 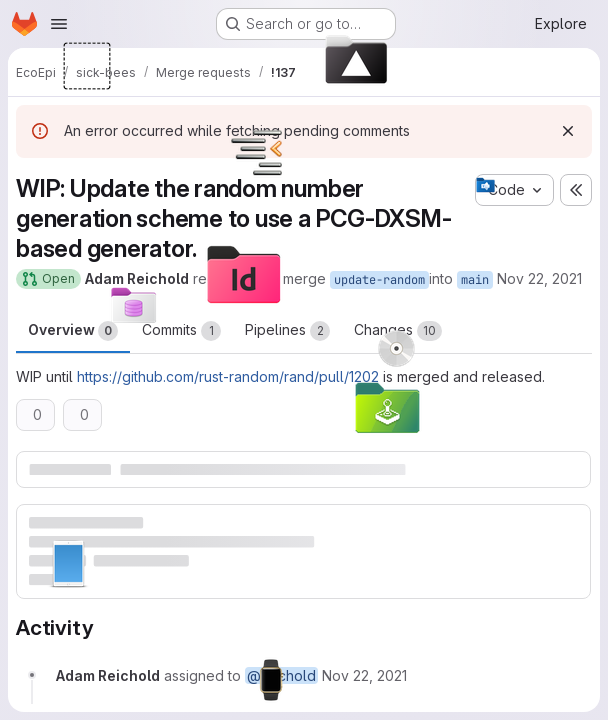 I want to click on open microsoft yammer files folder, so click(x=485, y=185).